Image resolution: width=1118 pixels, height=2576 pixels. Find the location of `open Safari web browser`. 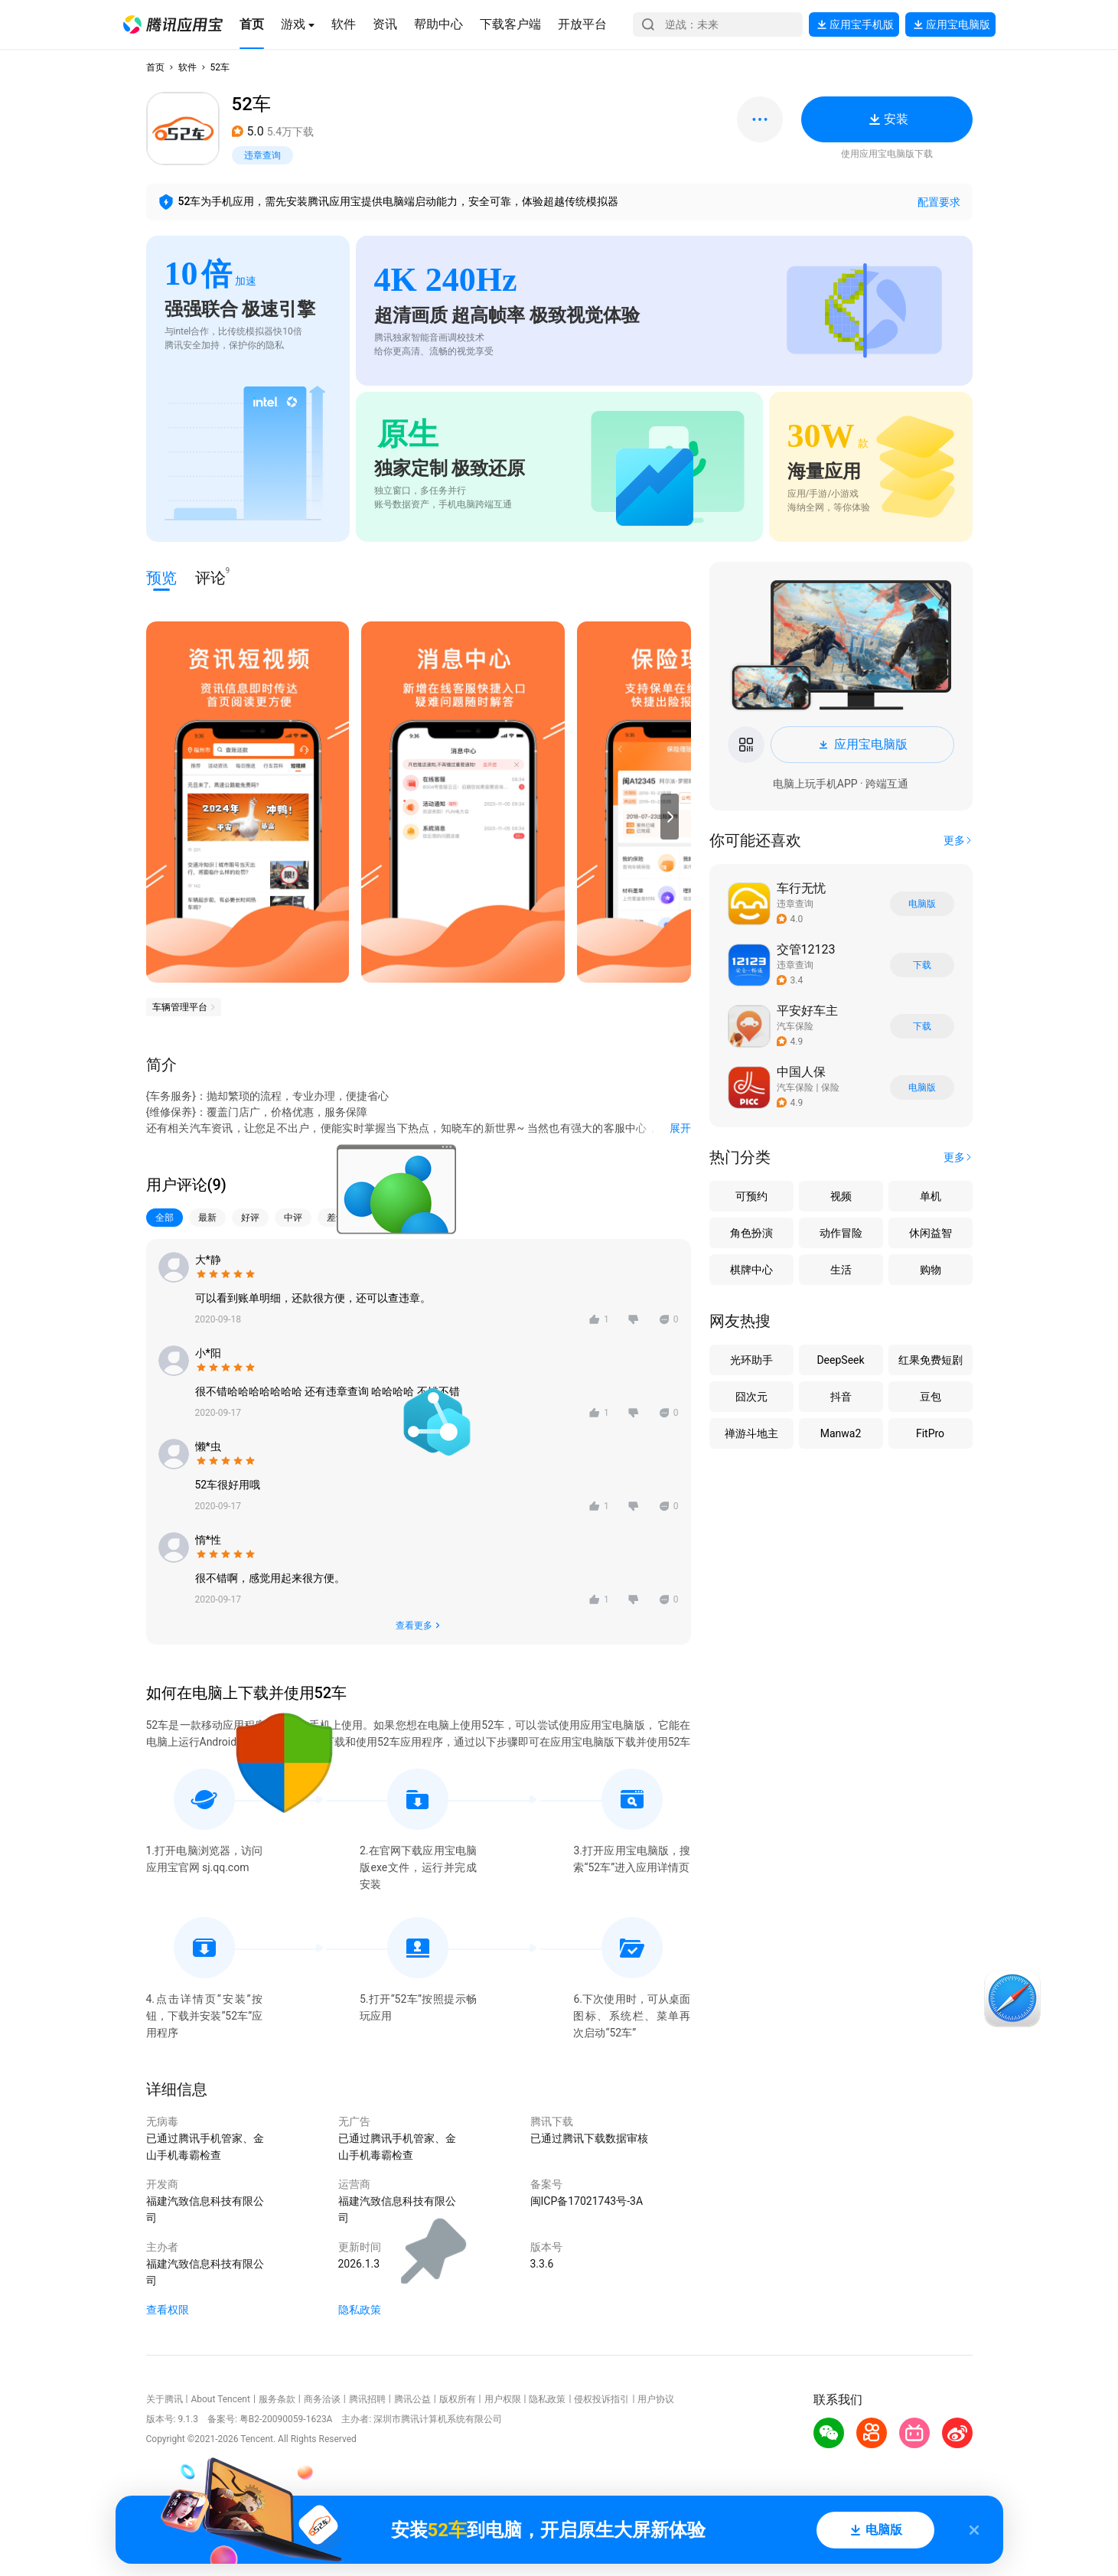

open Safari web browser is located at coordinates (1012, 1998).